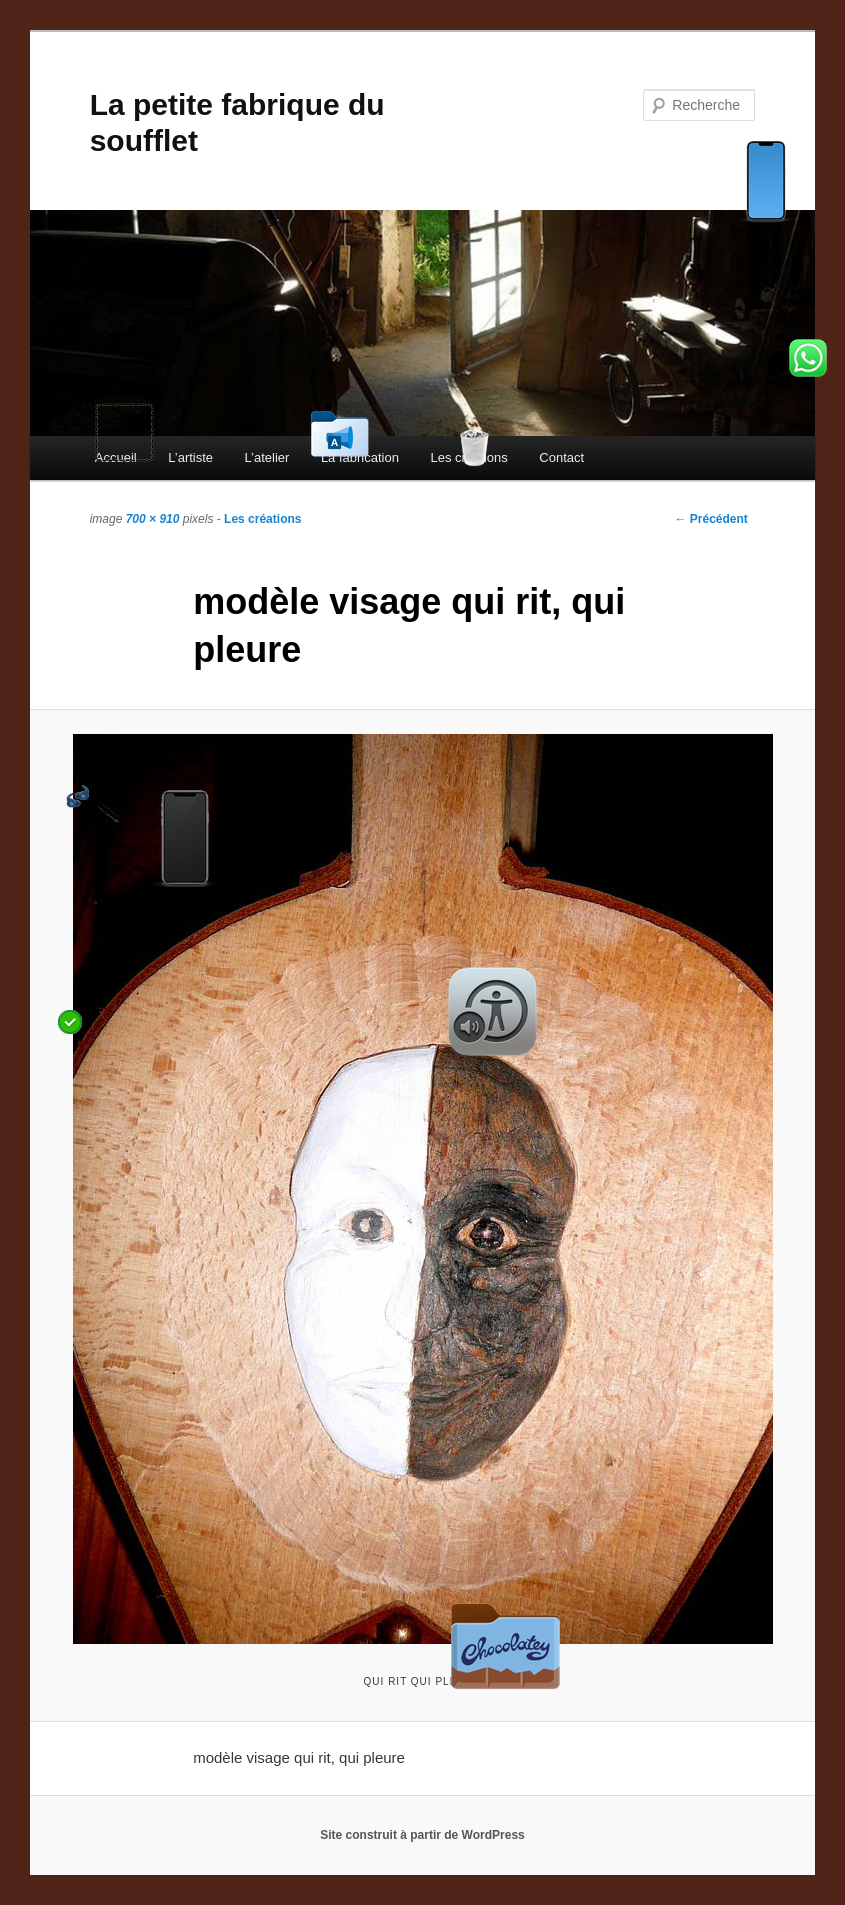  What do you see at coordinates (339, 435) in the screenshot?
I see `open microsoft advertising files folder` at bounding box center [339, 435].